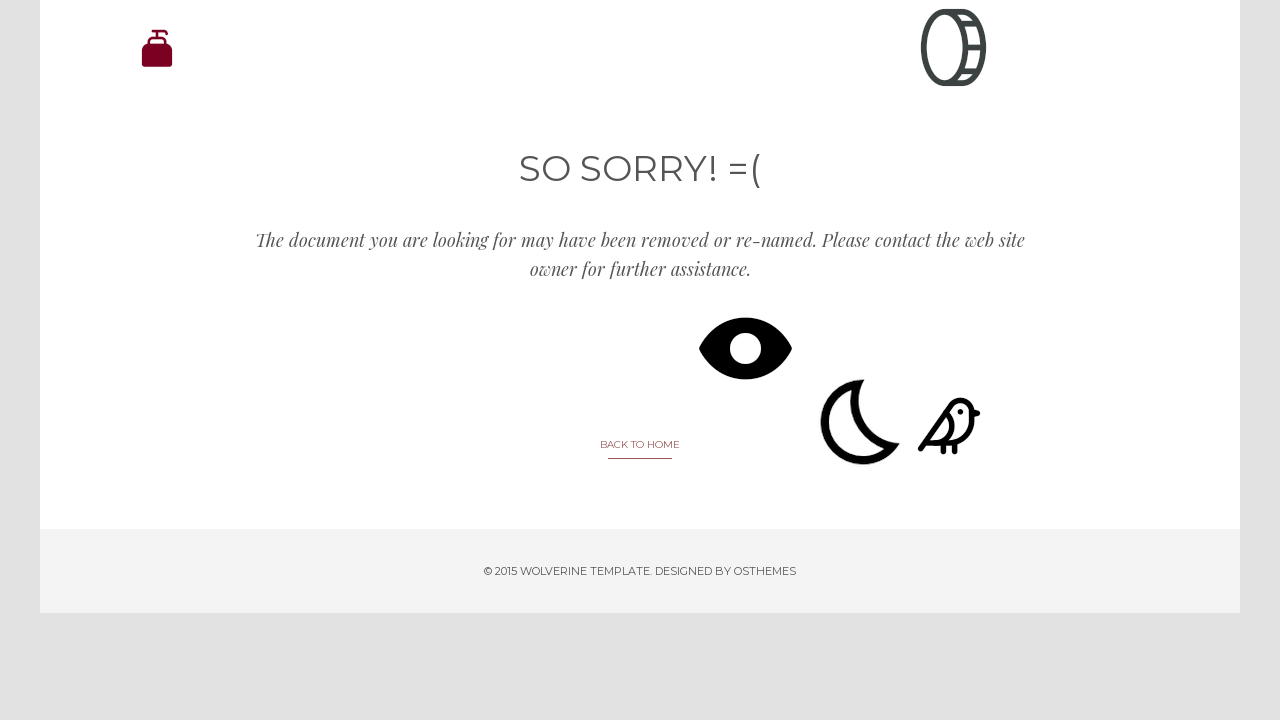  I want to click on access hand washing or hygiene instructions, so click(157, 49).